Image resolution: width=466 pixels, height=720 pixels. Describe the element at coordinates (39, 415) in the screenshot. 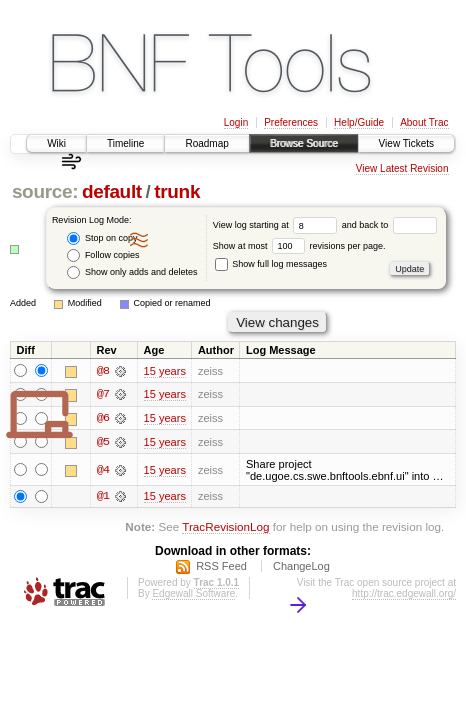

I see `open whiteboard or presentation mode` at that location.